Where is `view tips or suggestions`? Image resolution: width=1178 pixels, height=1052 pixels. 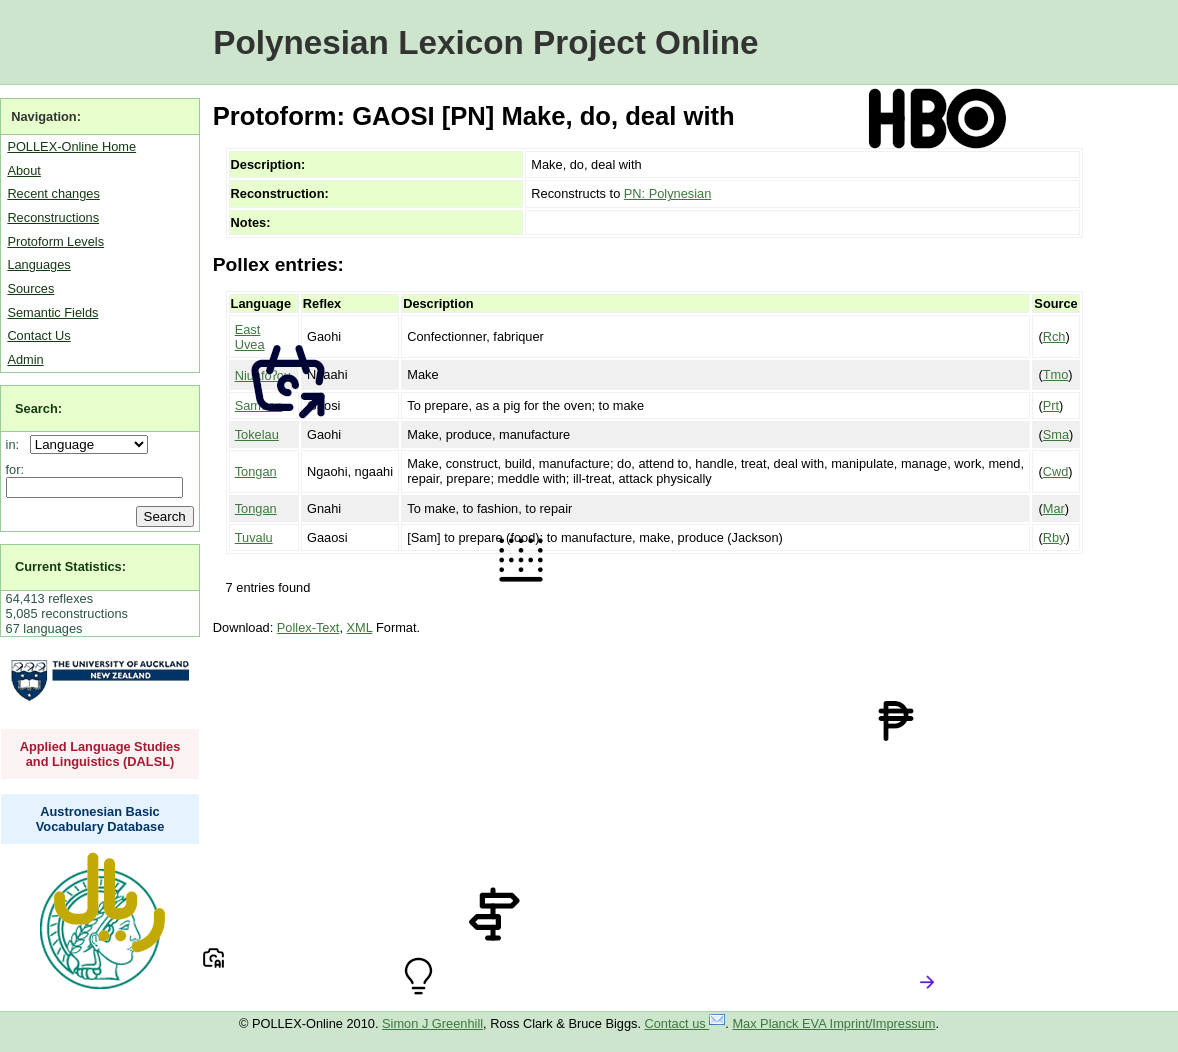 view tips or suggestions is located at coordinates (418, 976).